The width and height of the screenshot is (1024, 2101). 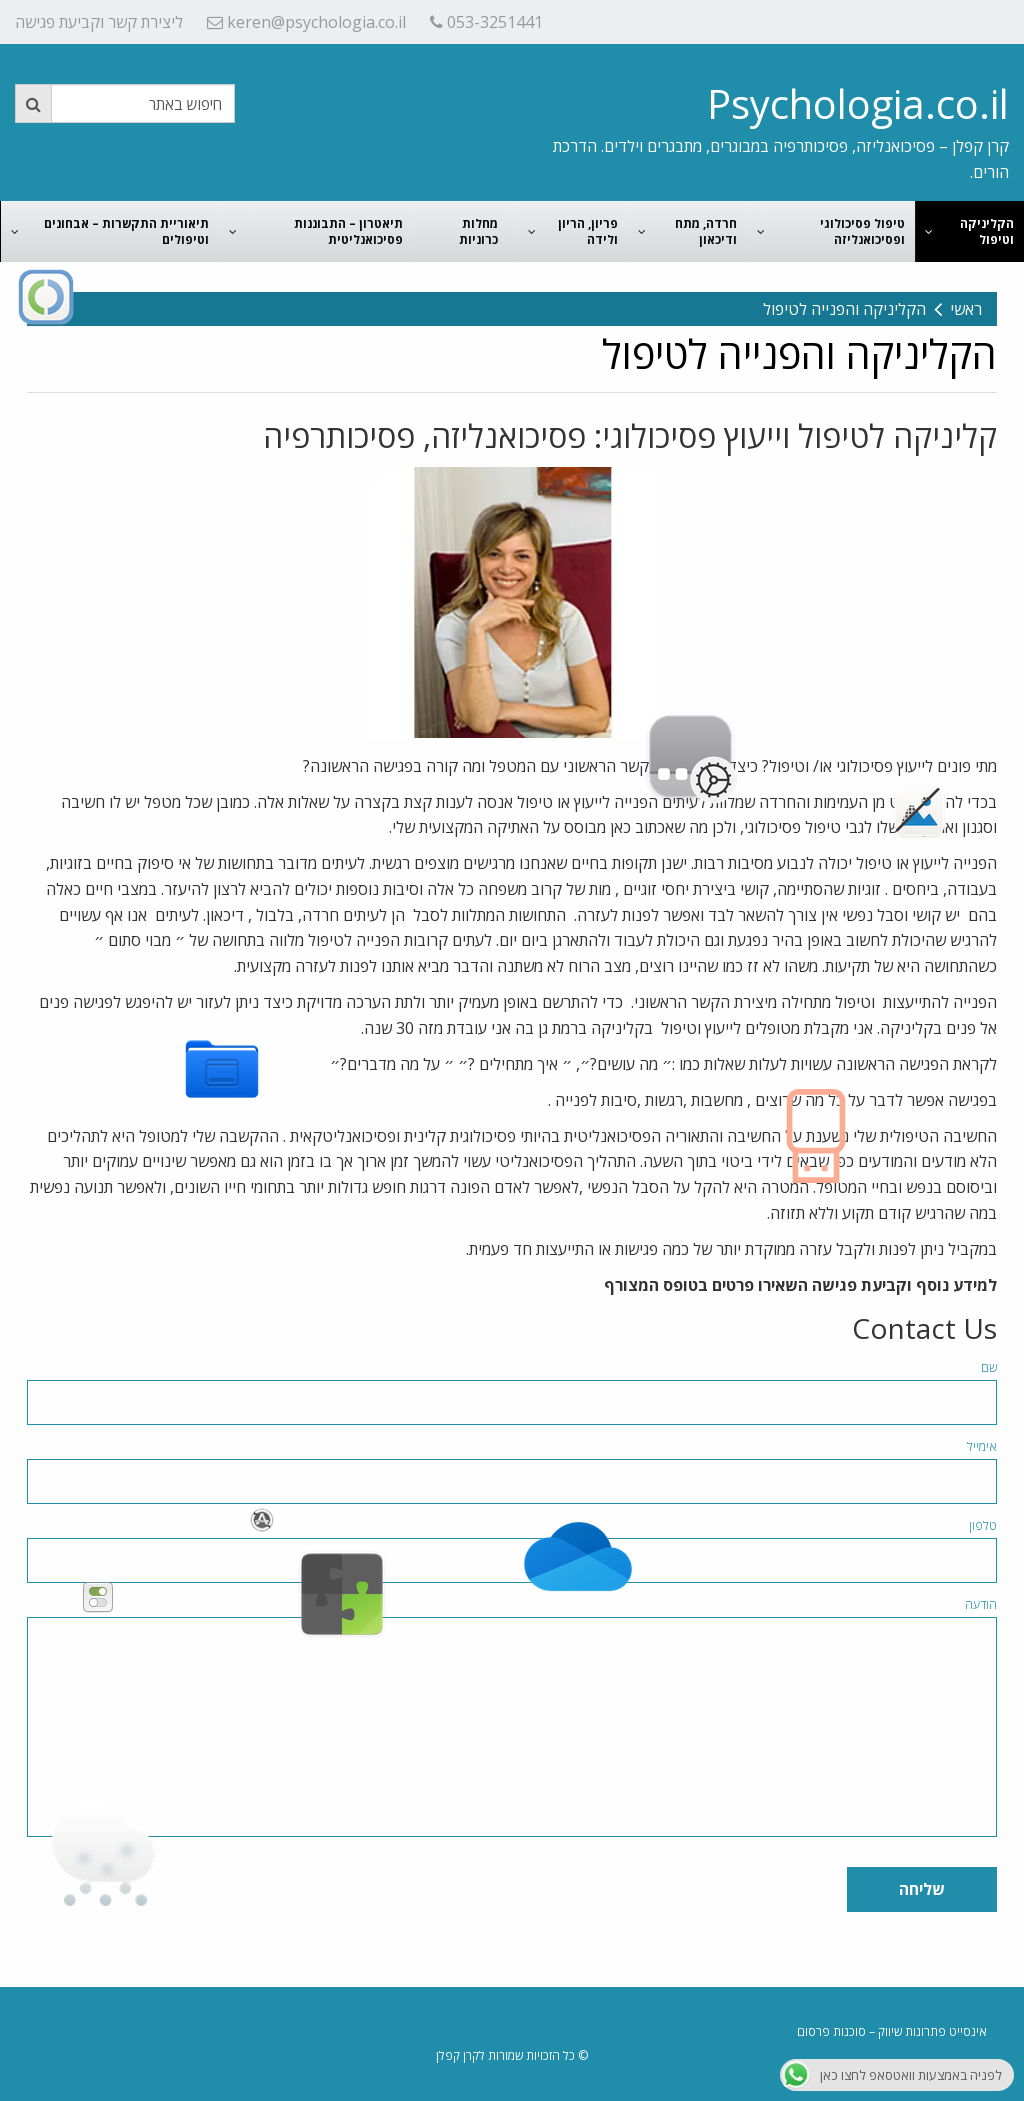 I want to click on open system tweaks or settings customization, so click(x=98, y=1597).